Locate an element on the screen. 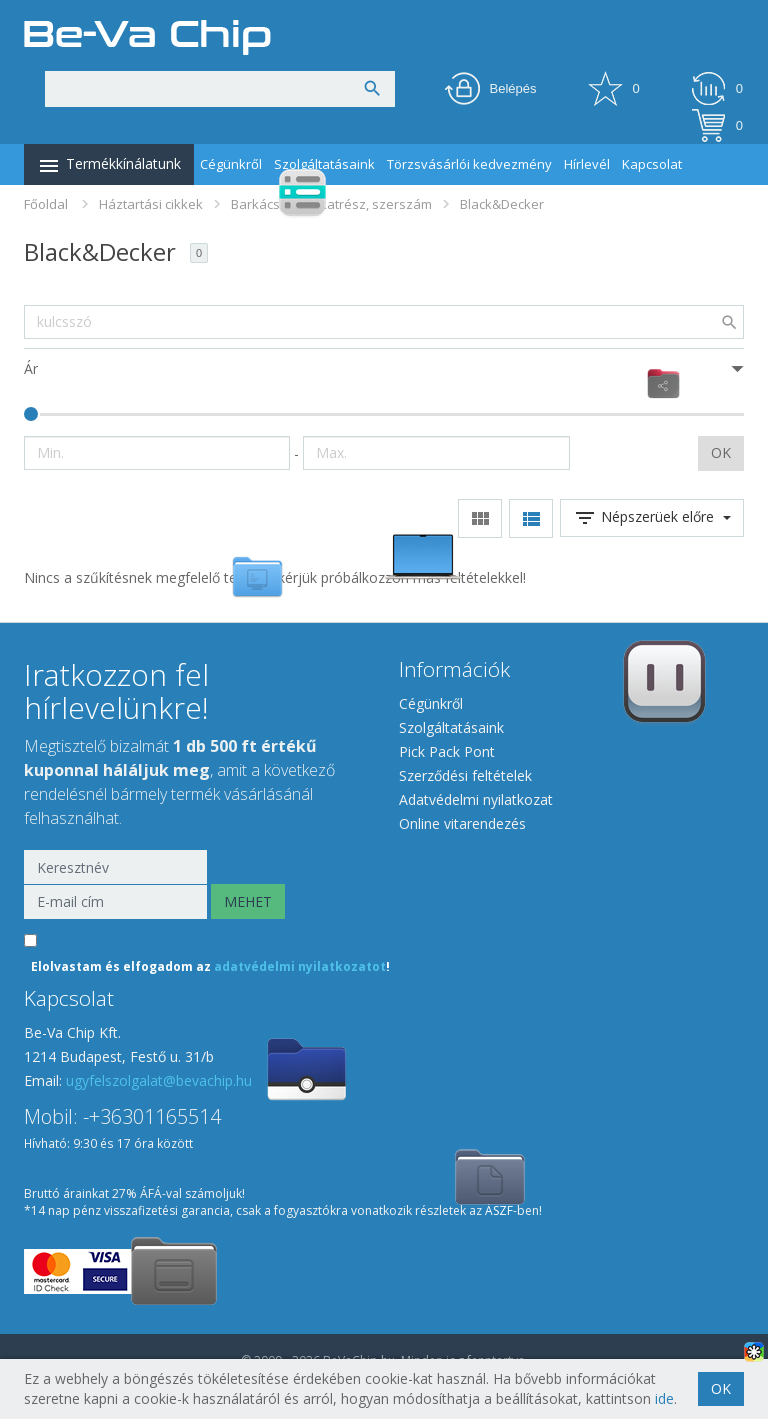 The image size is (768, 1419). open PC or windows computer folder is located at coordinates (257, 576).